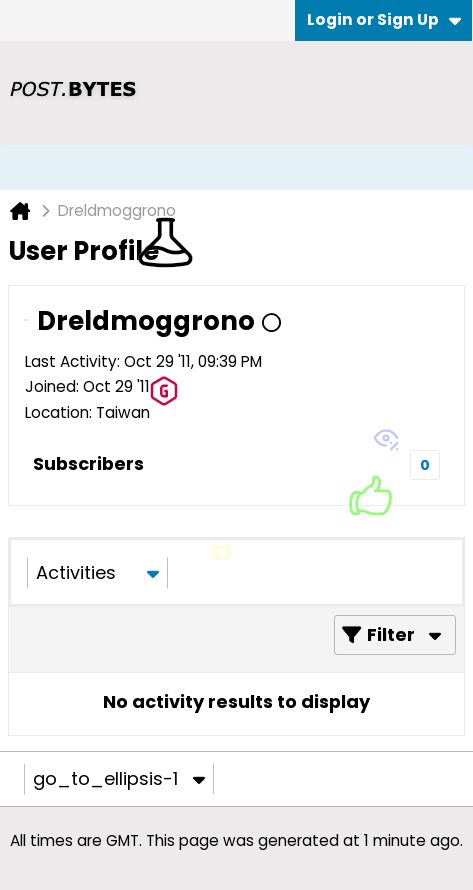 Image resolution: width=473 pixels, height=890 pixels. What do you see at coordinates (370, 497) in the screenshot?
I see `like or upvote content` at bounding box center [370, 497].